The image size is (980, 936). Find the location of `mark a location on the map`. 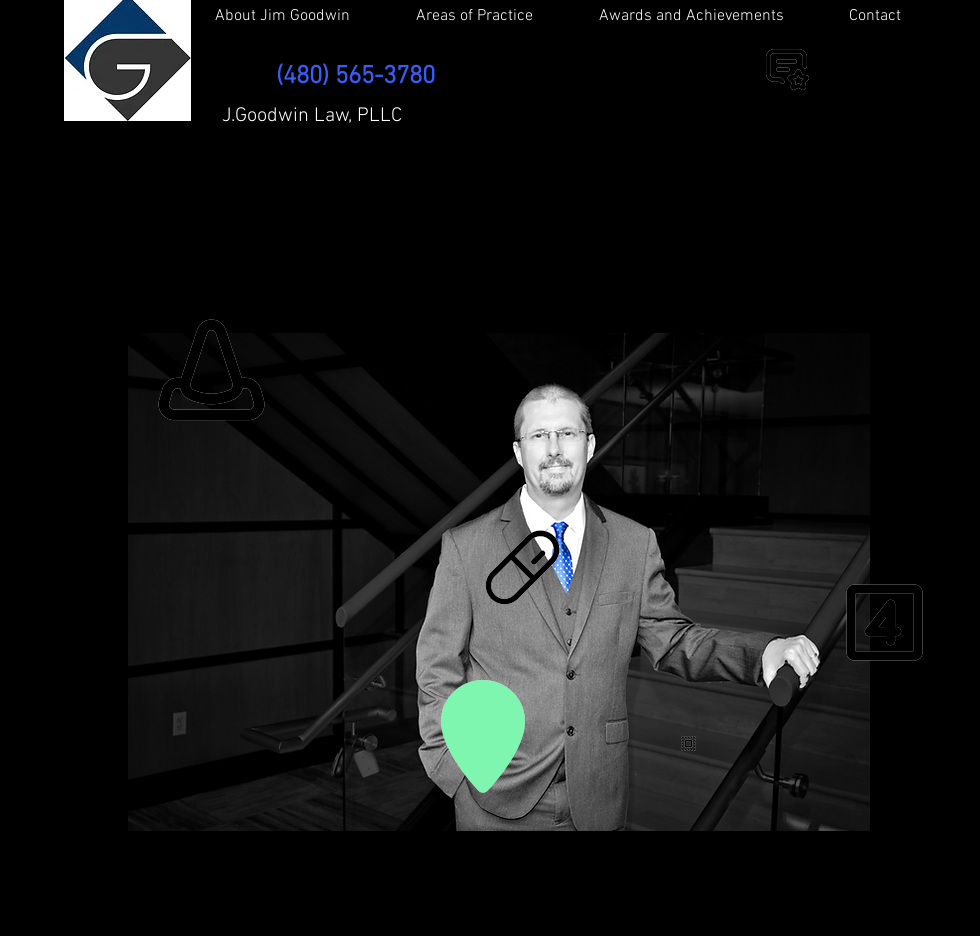

mark a location on the map is located at coordinates (483, 736).